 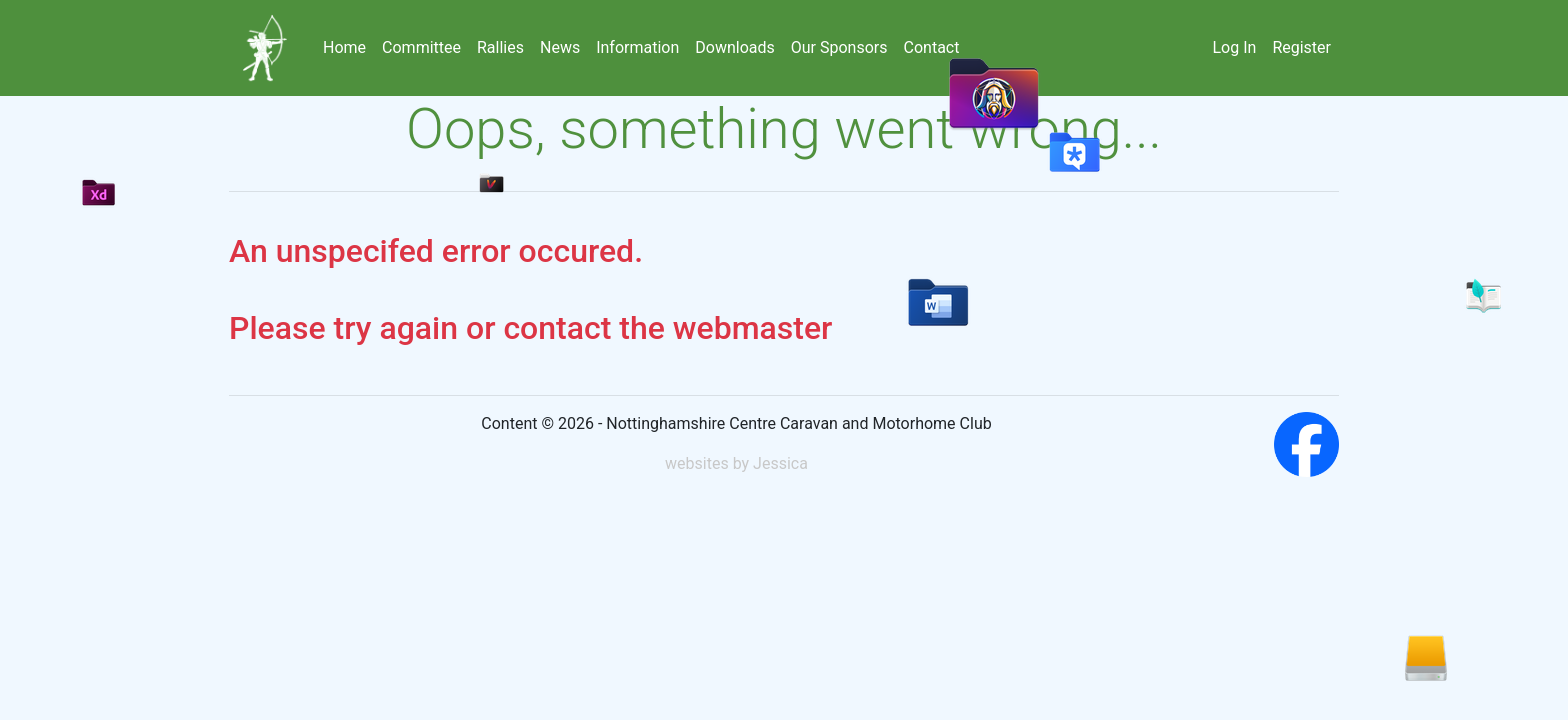 I want to click on access external storage drives, so click(x=1426, y=659).